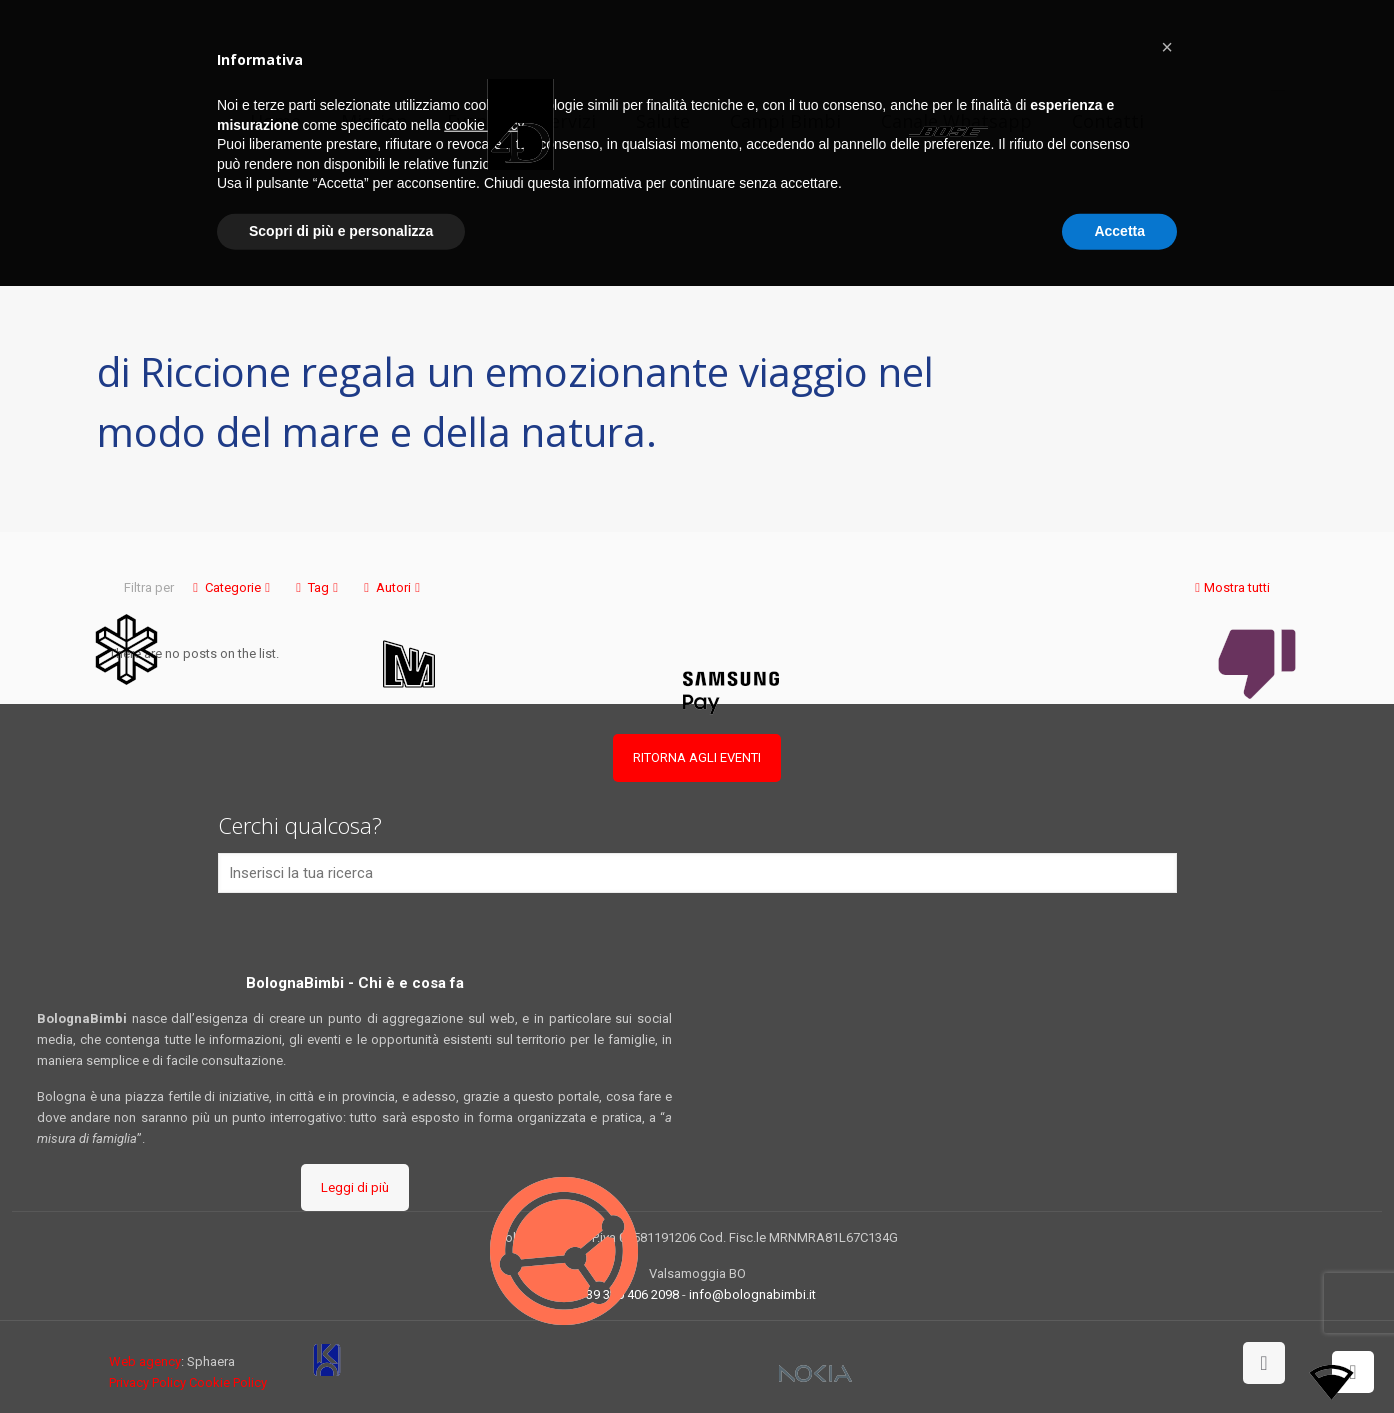 The height and width of the screenshot is (1413, 1394). I want to click on pay with samsung pay, so click(731, 693).